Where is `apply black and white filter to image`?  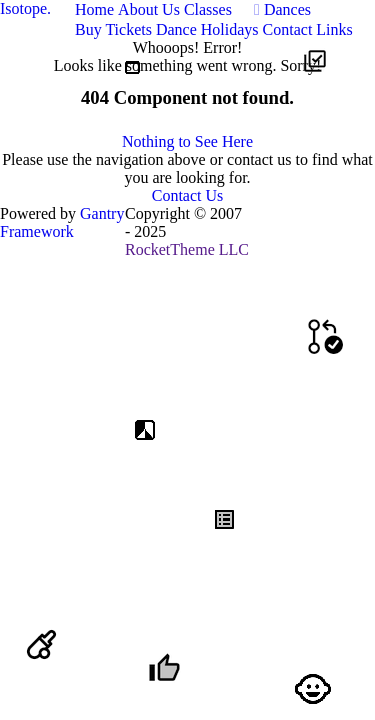 apply black and white filter to image is located at coordinates (145, 430).